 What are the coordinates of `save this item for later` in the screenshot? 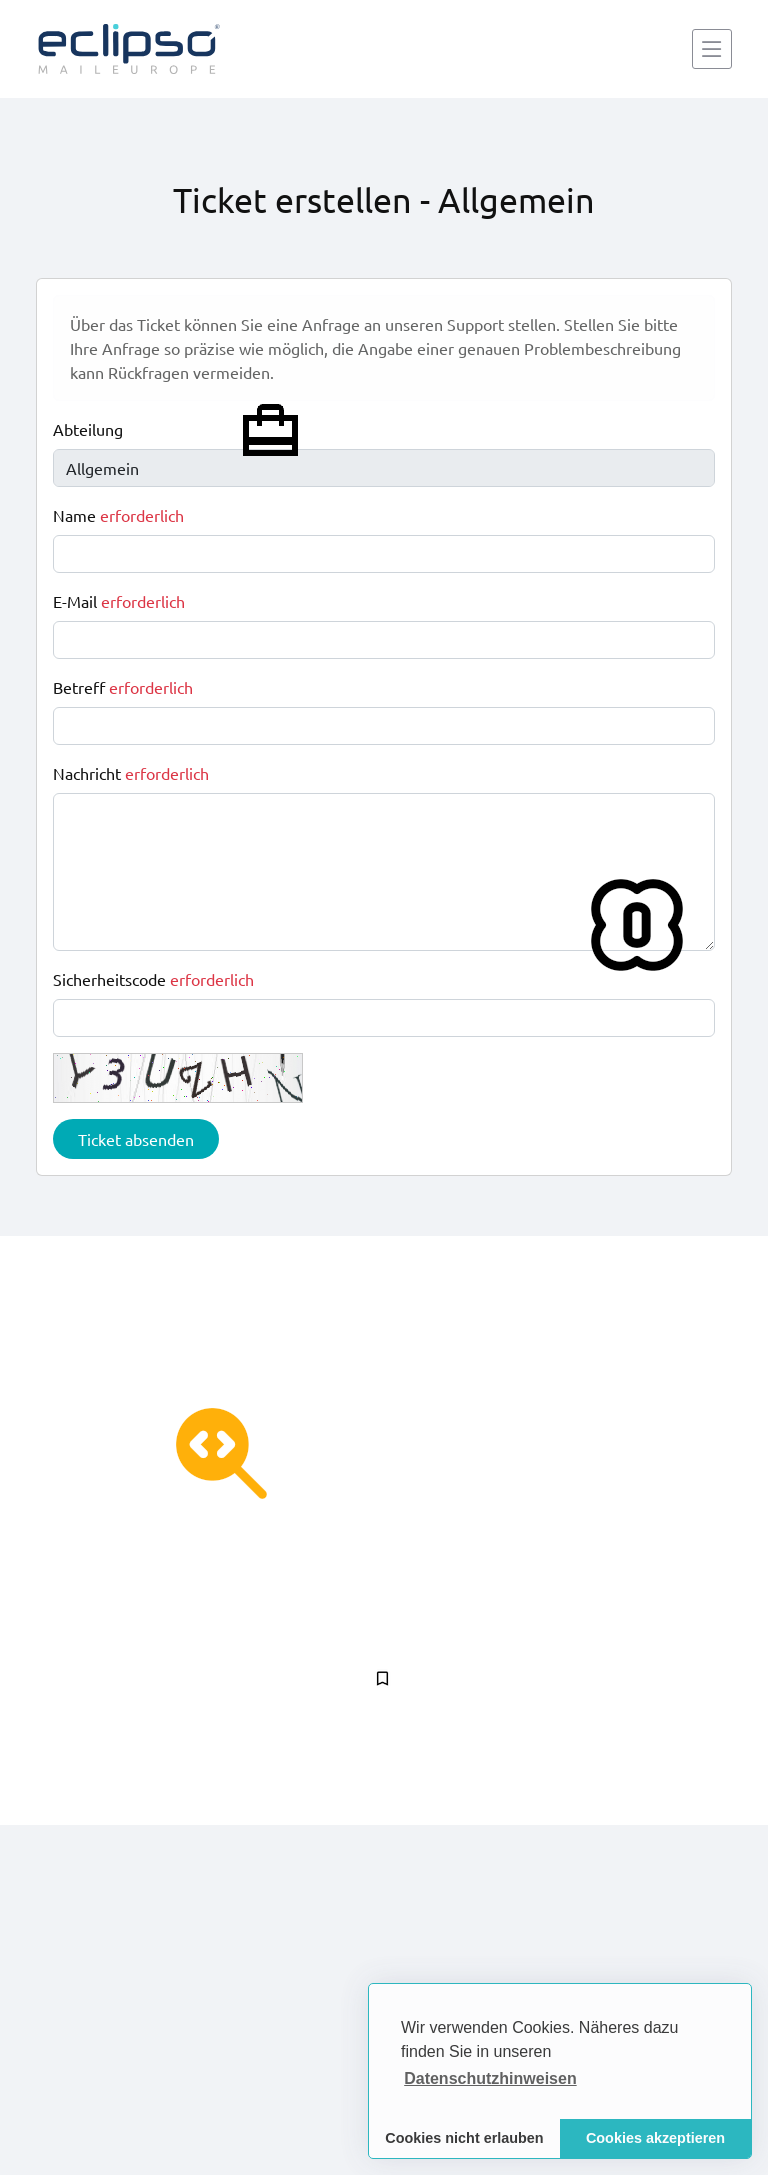 It's located at (382, 1678).